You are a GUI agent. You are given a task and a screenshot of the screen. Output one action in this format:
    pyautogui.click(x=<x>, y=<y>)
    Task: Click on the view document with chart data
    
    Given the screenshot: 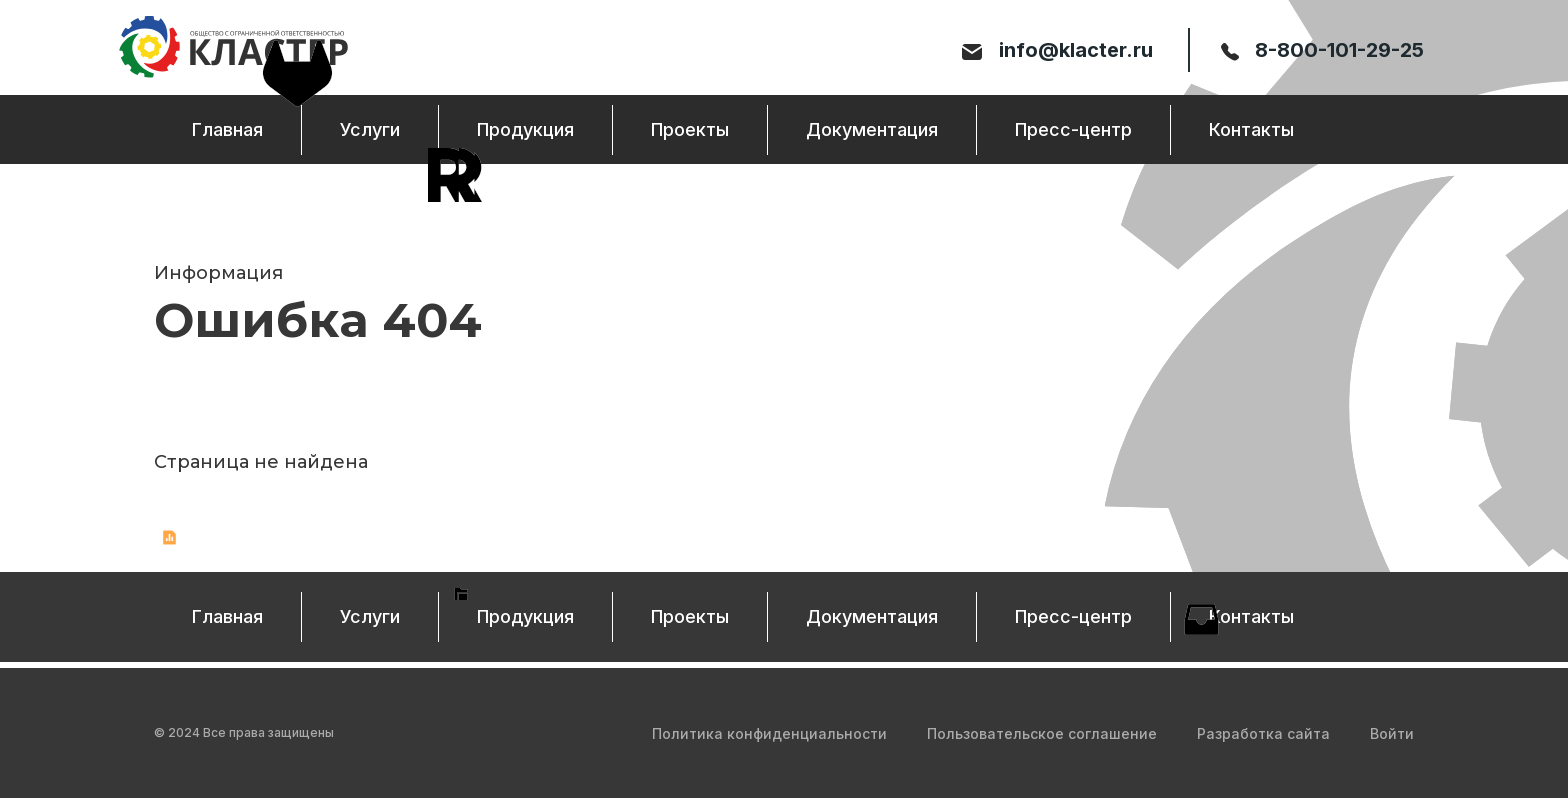 What is the action you would take?
    pyautogui.click(x=169, y=537)
    